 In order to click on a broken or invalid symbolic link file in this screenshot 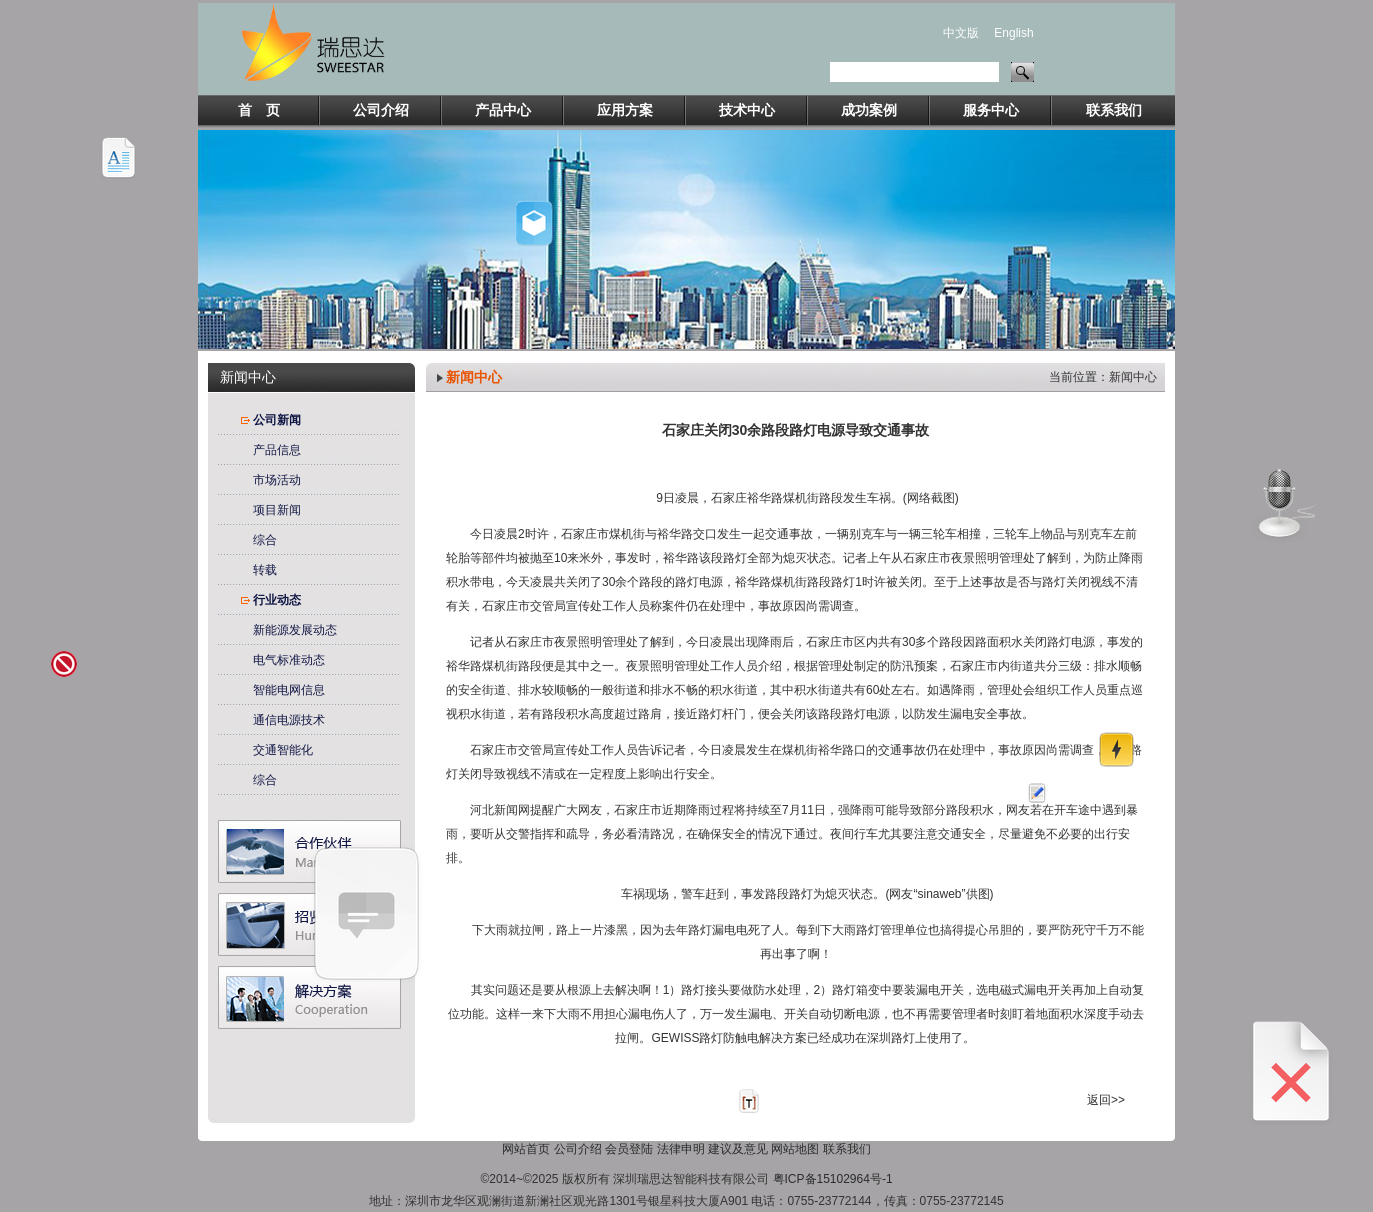, I will do `click(1291, 1073)`.